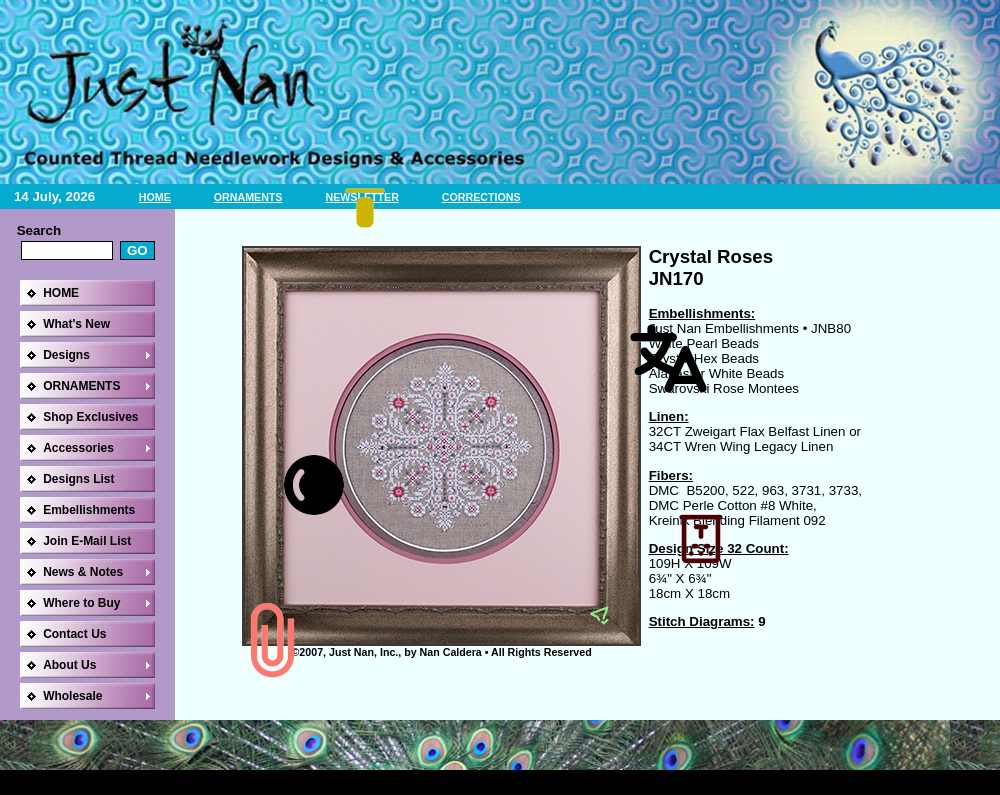 The width and height of the screenshot is (1000, 795). I want to click on change language settings, so click(668, 358).